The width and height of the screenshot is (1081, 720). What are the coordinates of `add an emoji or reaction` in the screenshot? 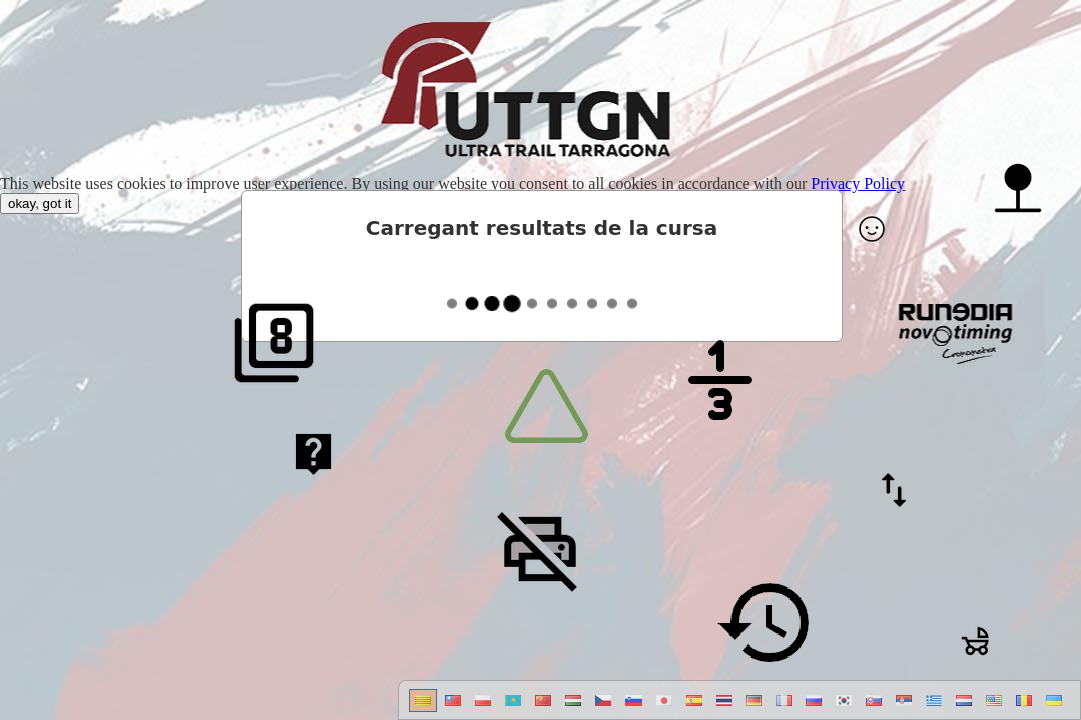 It's located at (872, 229).